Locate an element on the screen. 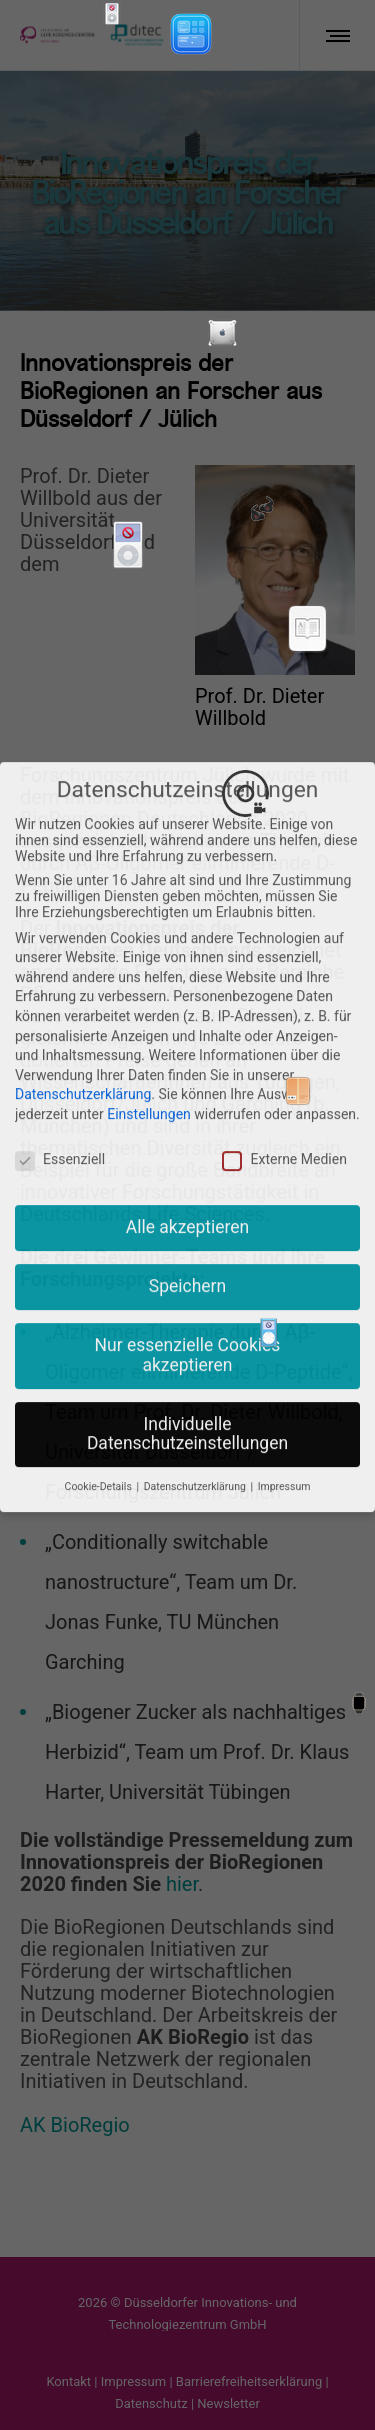  iPod device not connected or unavailable is located at coordinates (112, 14).